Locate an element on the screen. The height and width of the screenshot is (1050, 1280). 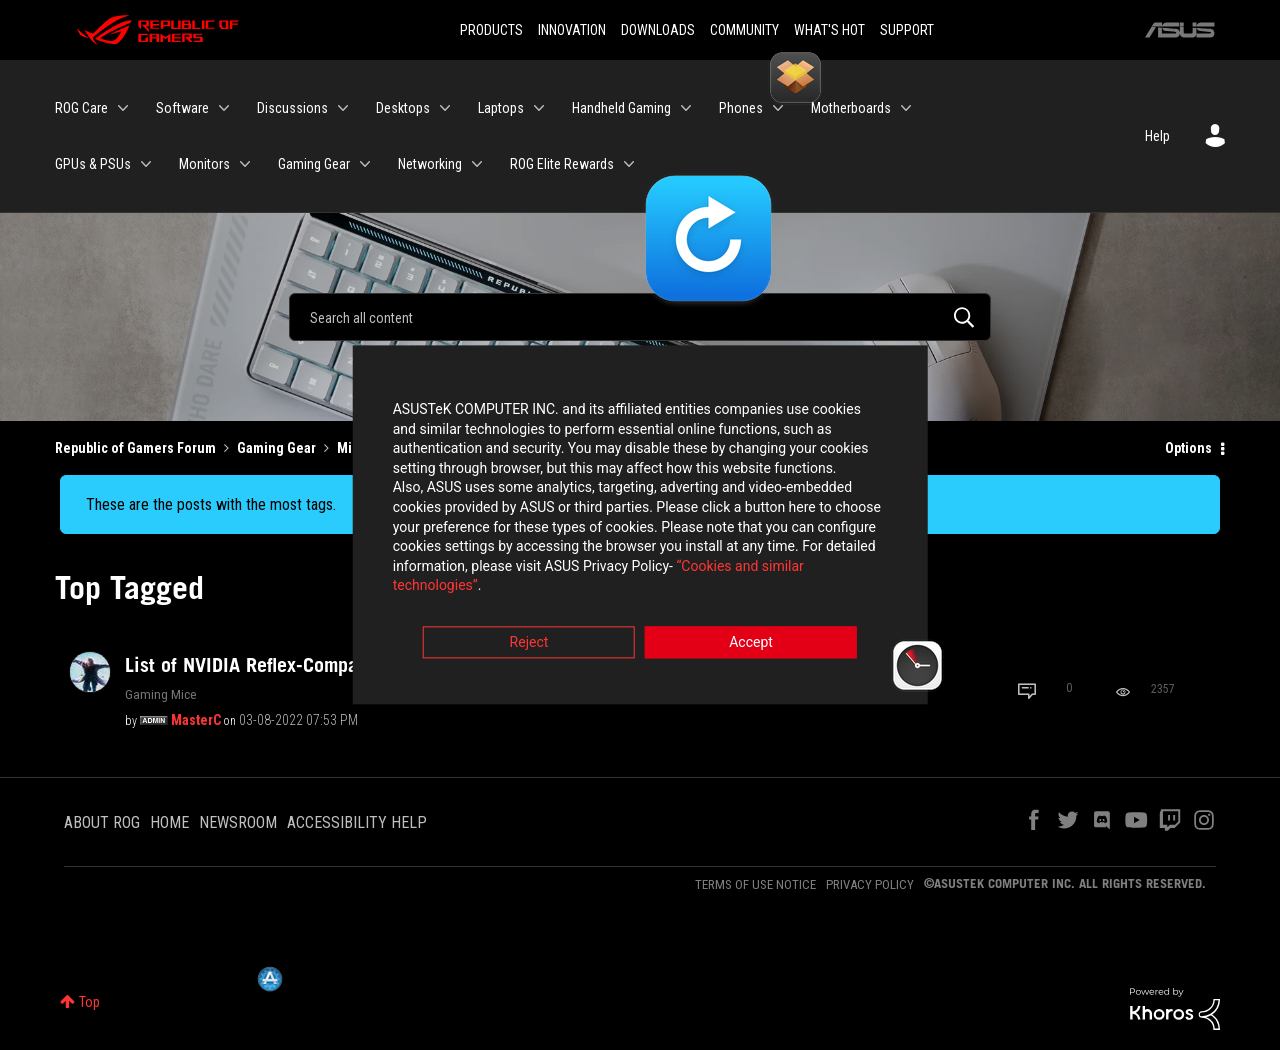
open synaptic package manager is located at coordinates (795, 77).